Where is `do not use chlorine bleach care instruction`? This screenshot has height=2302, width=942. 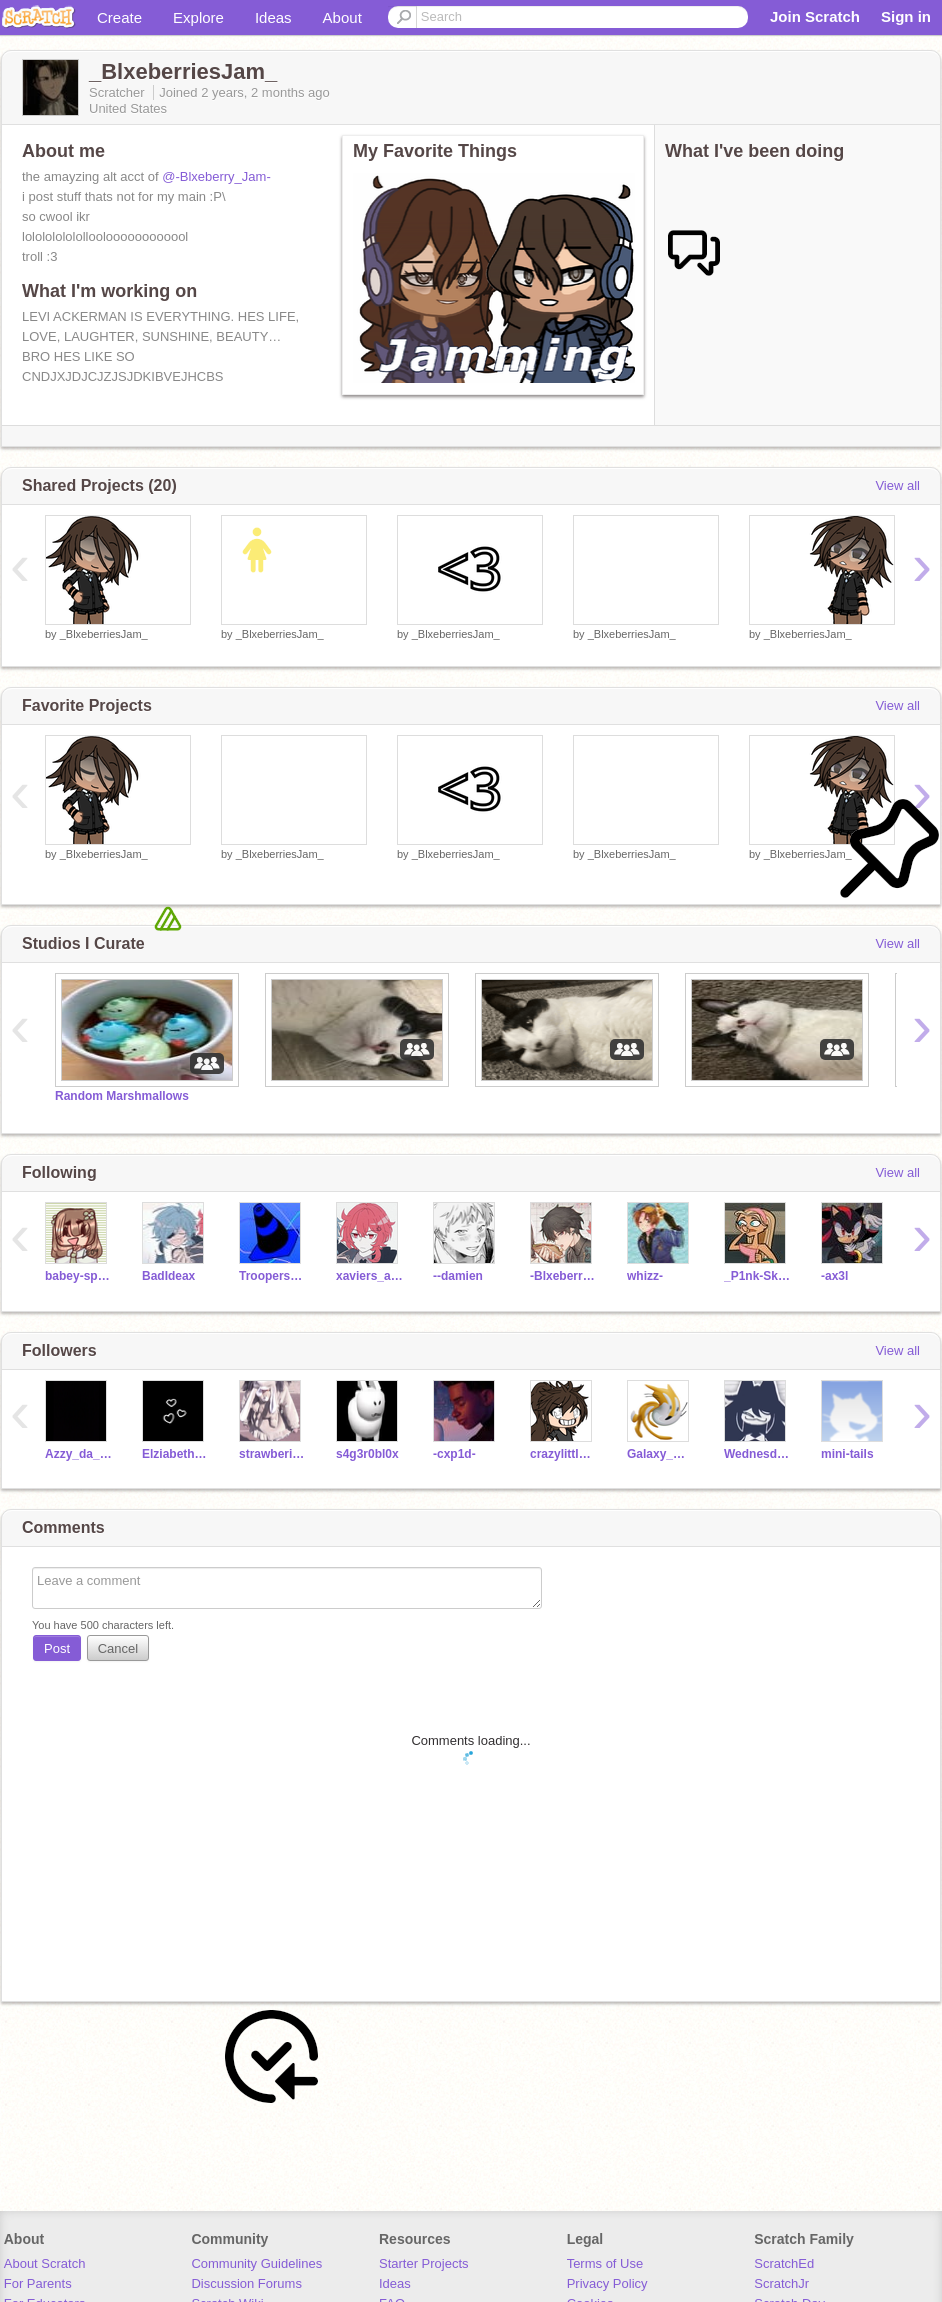 do not use chlorine bleach care instruction is located at coordinates (168, 920).